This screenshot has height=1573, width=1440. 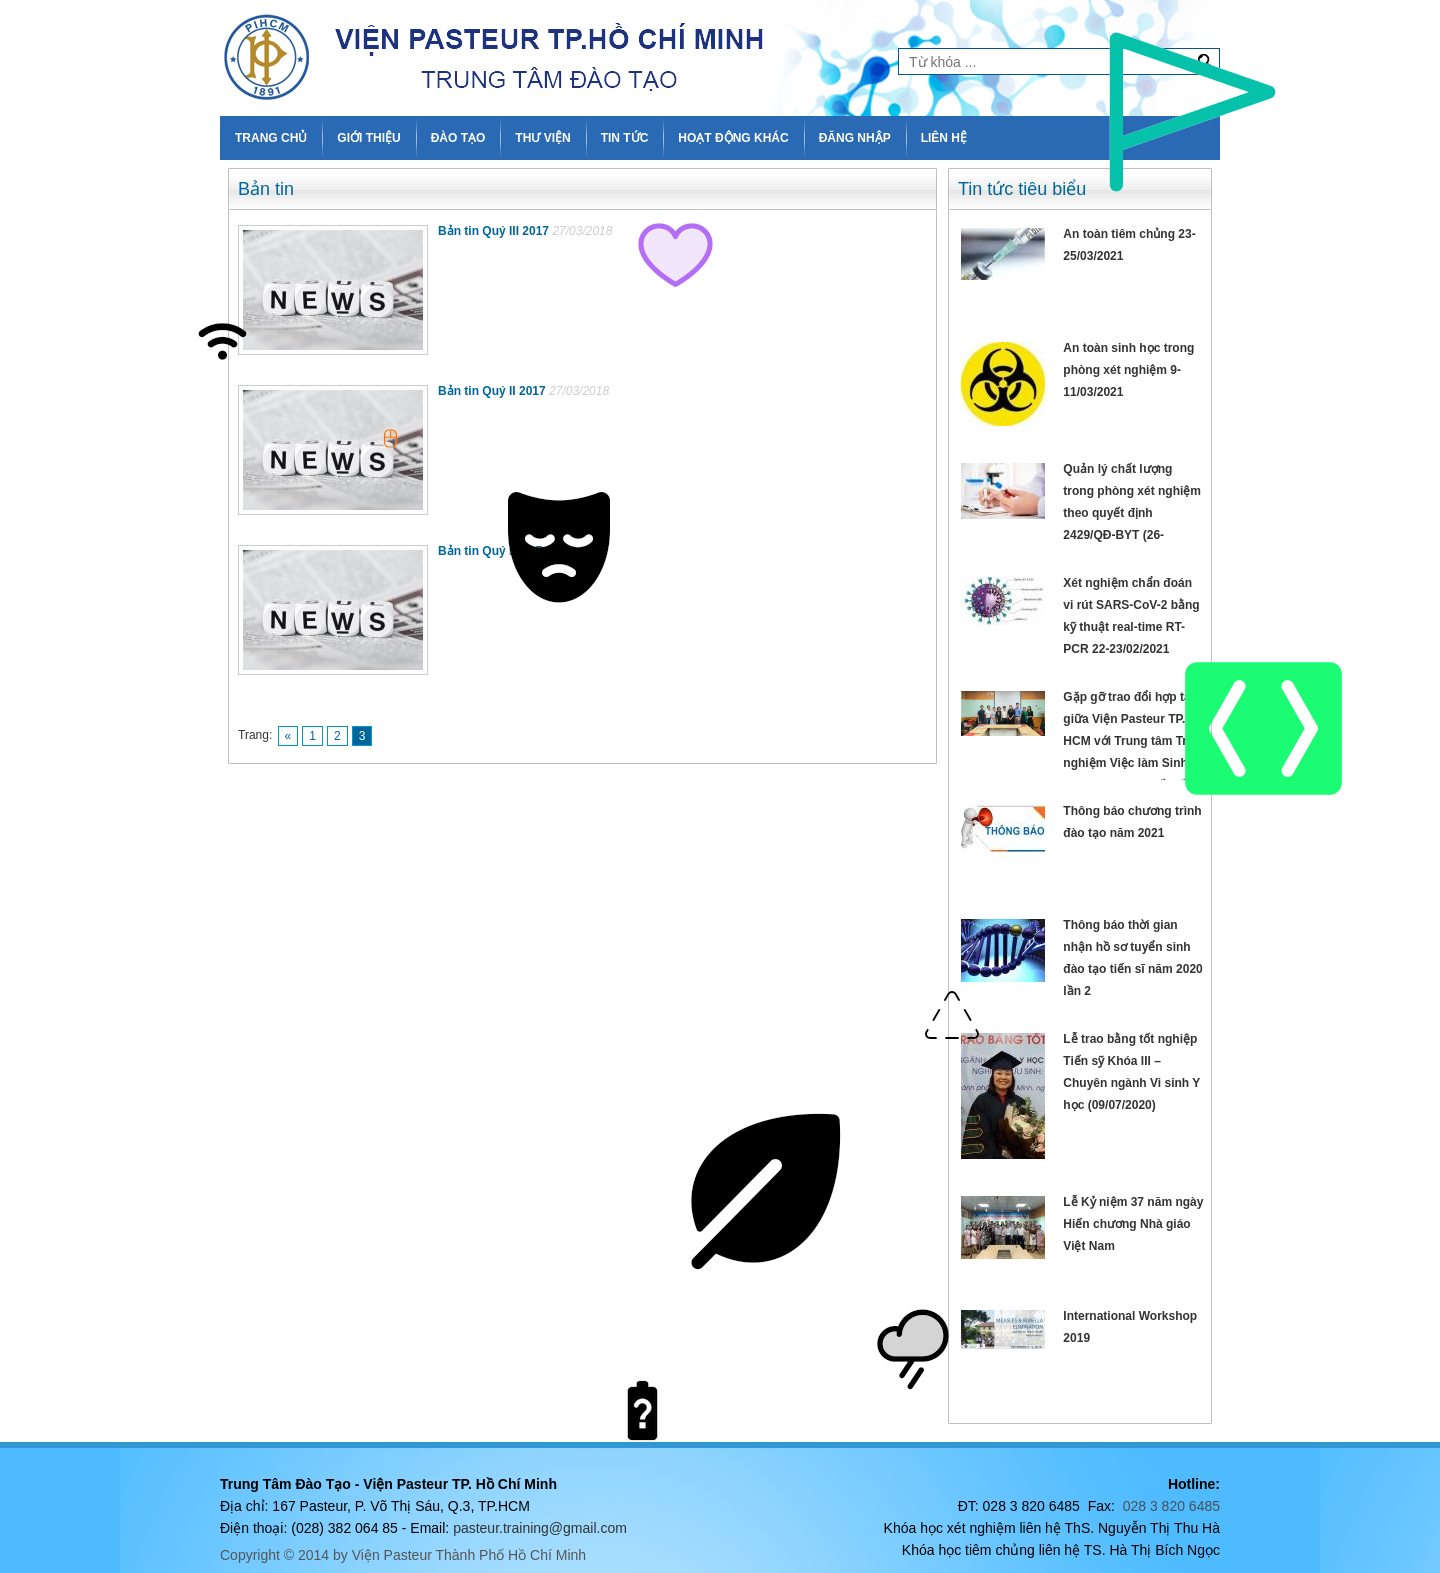 What do you see at coordinates (1263, 728) in the screenshot?
I see `view or edit source code` at bounding box center [1263, 728].